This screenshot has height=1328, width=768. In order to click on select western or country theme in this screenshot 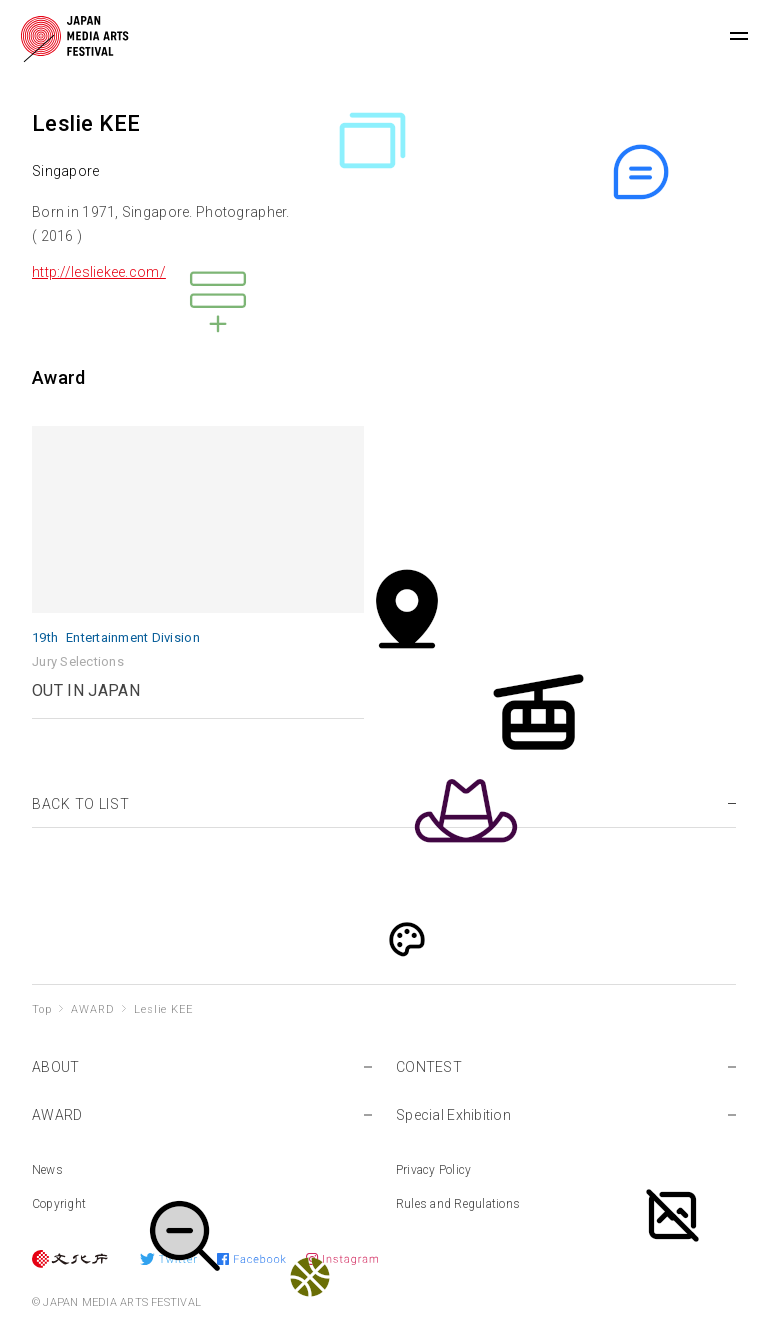, I will do `click(466, 814)`.